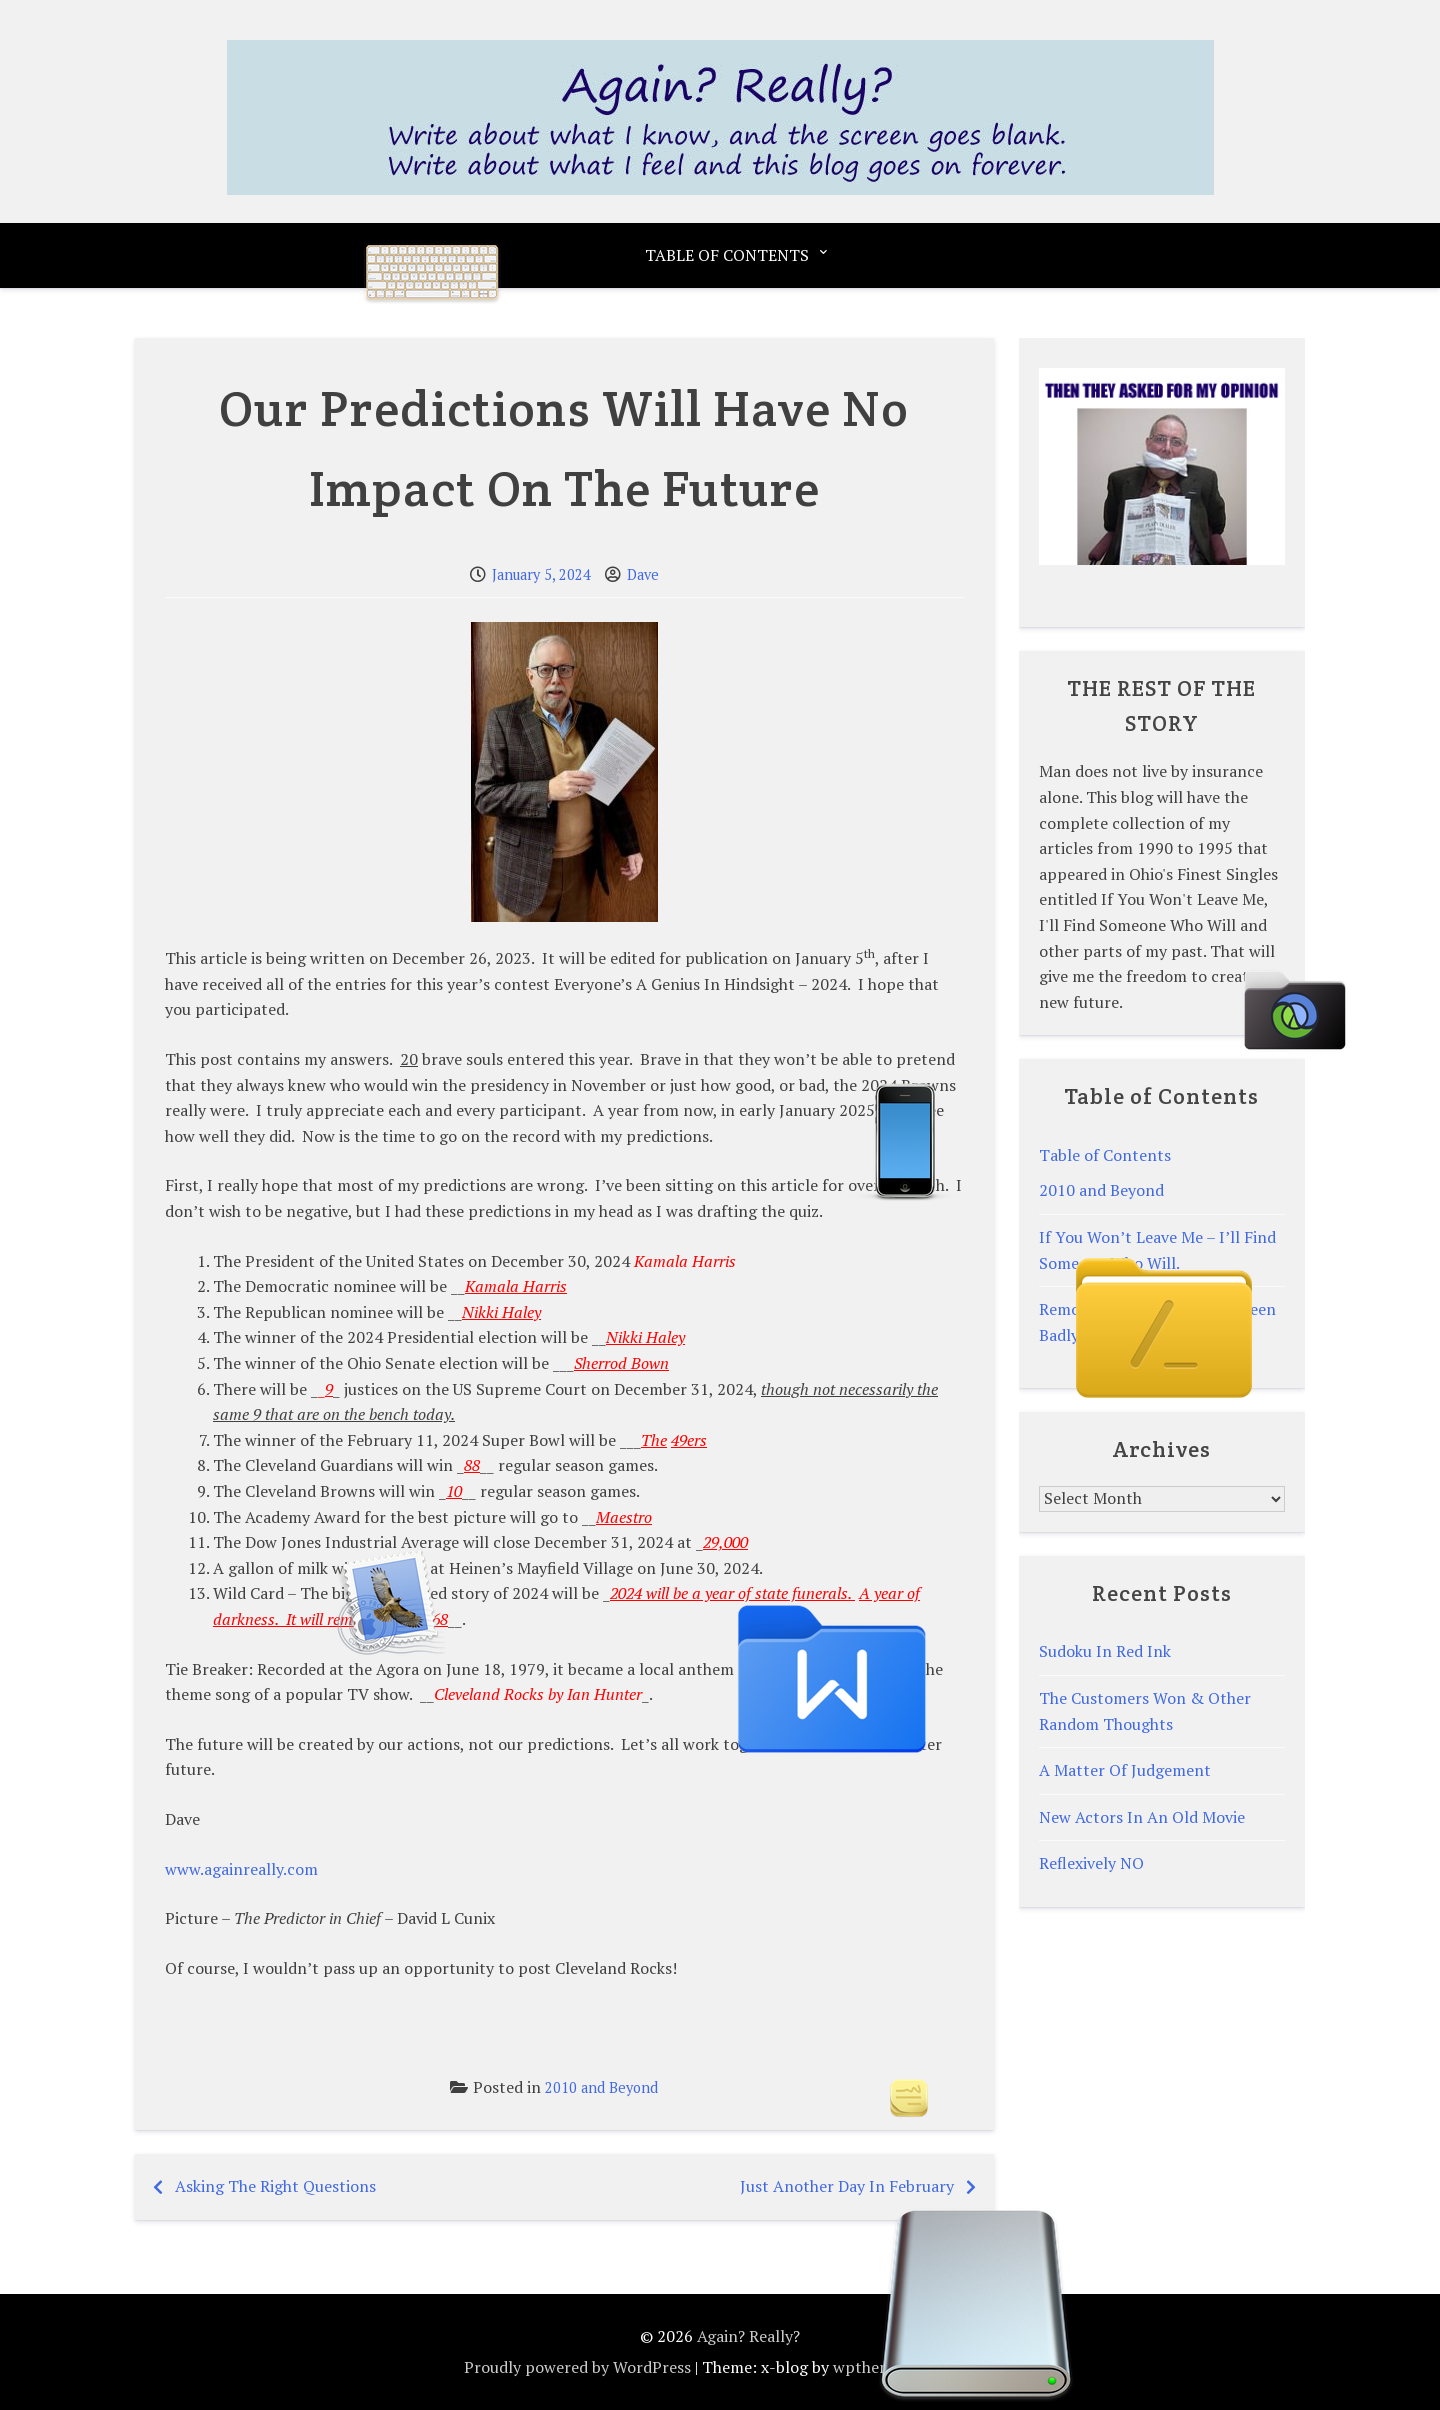  What do you see at coordinates (905, 1141) in the screenshot?
I see `connect or sync an iPhone device` at bounding box center [905, 1141].